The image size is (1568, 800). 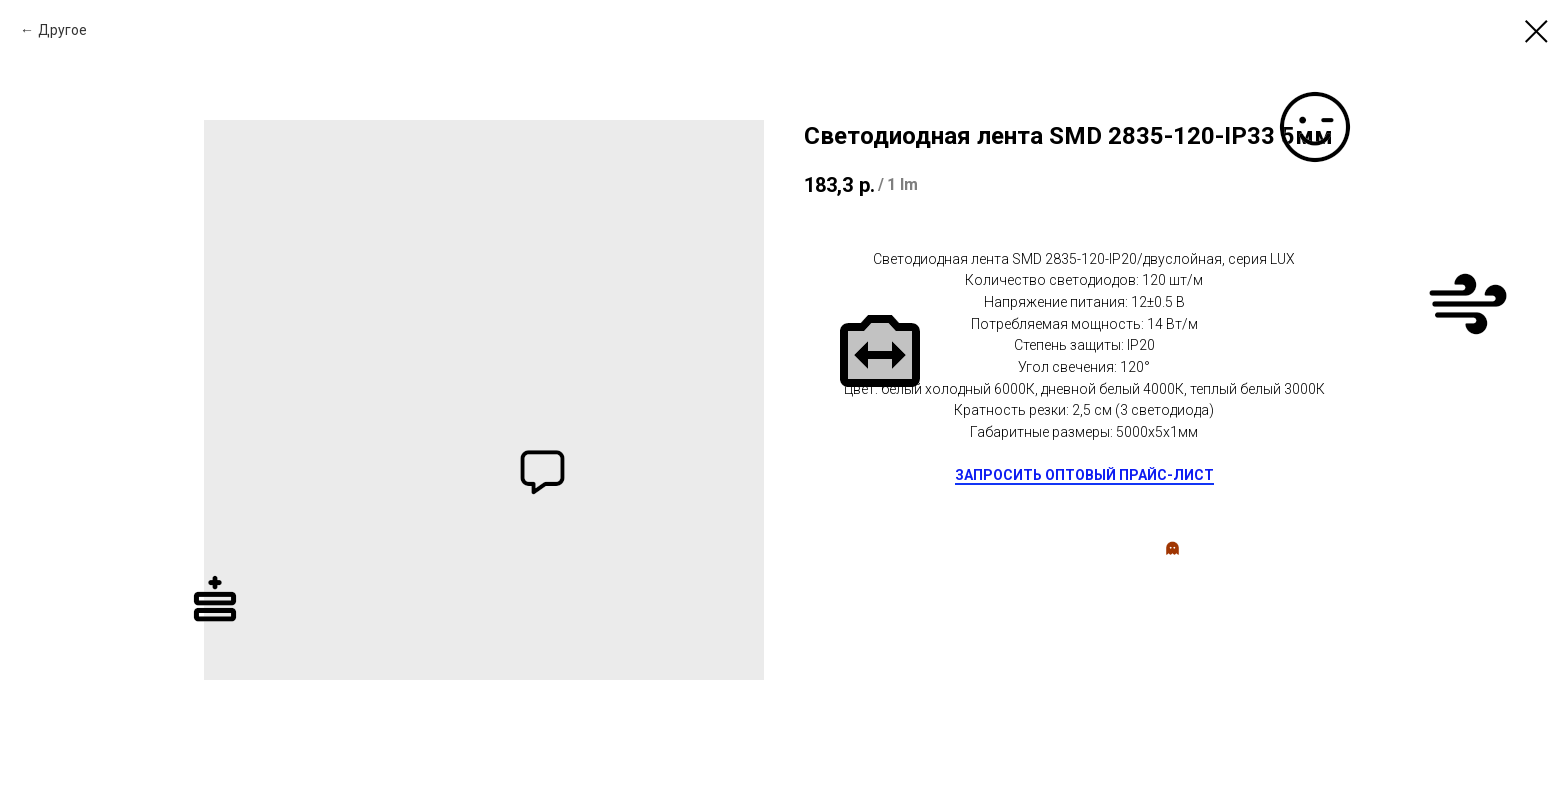 What do you see at coordinates (1172, 548) in the screenshot?
I see `toggle ghost mode or invisible status` at bounding box center [1172, 548].